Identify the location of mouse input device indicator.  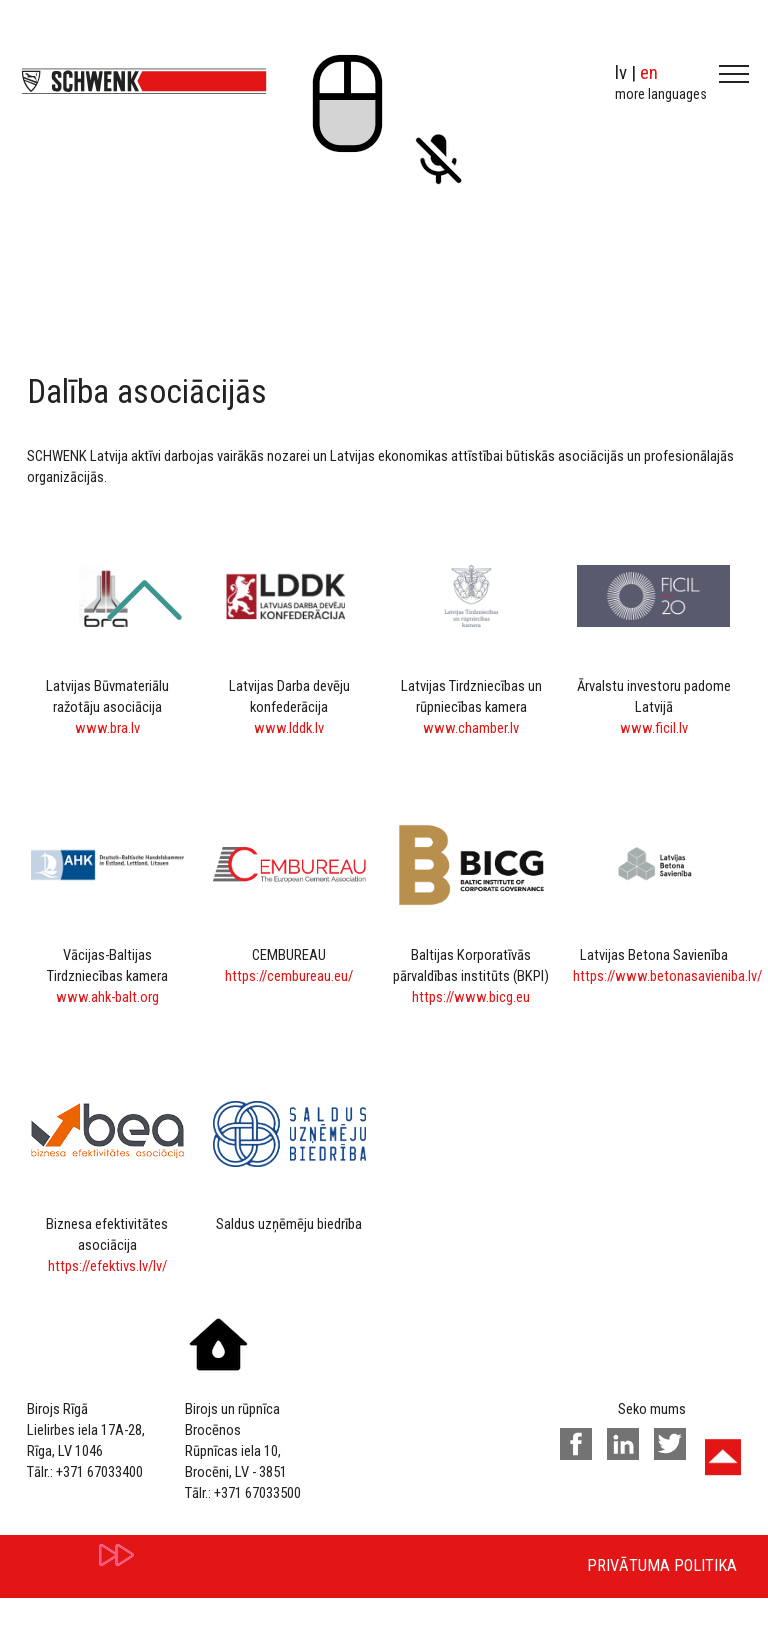
(347, 103).